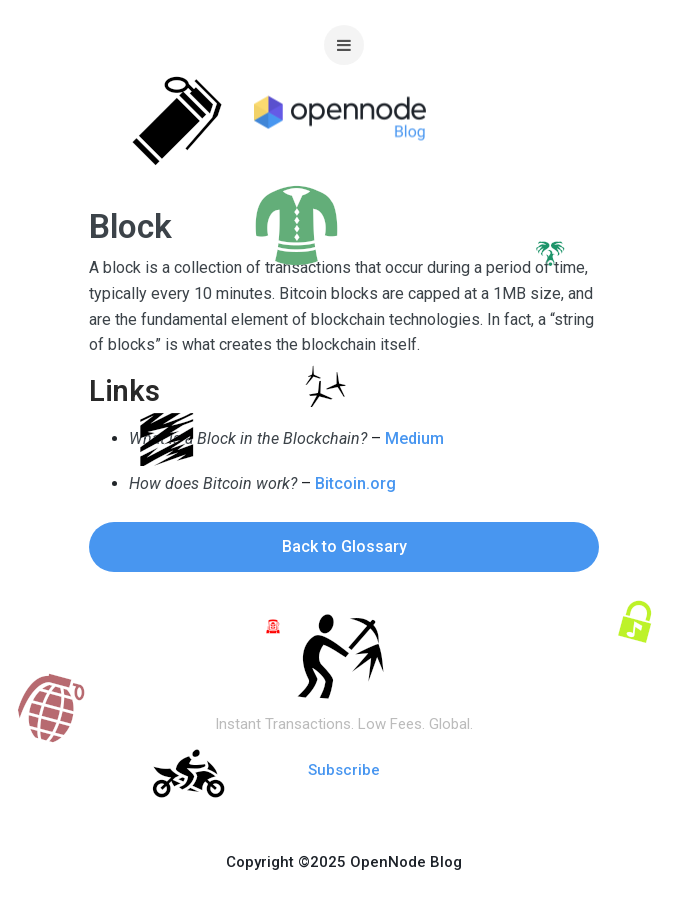  What do you see at coordinates (325, 386) in the screenshot?
I see `deploy caltrops to slow enemies` at bounding box center [325, 386].